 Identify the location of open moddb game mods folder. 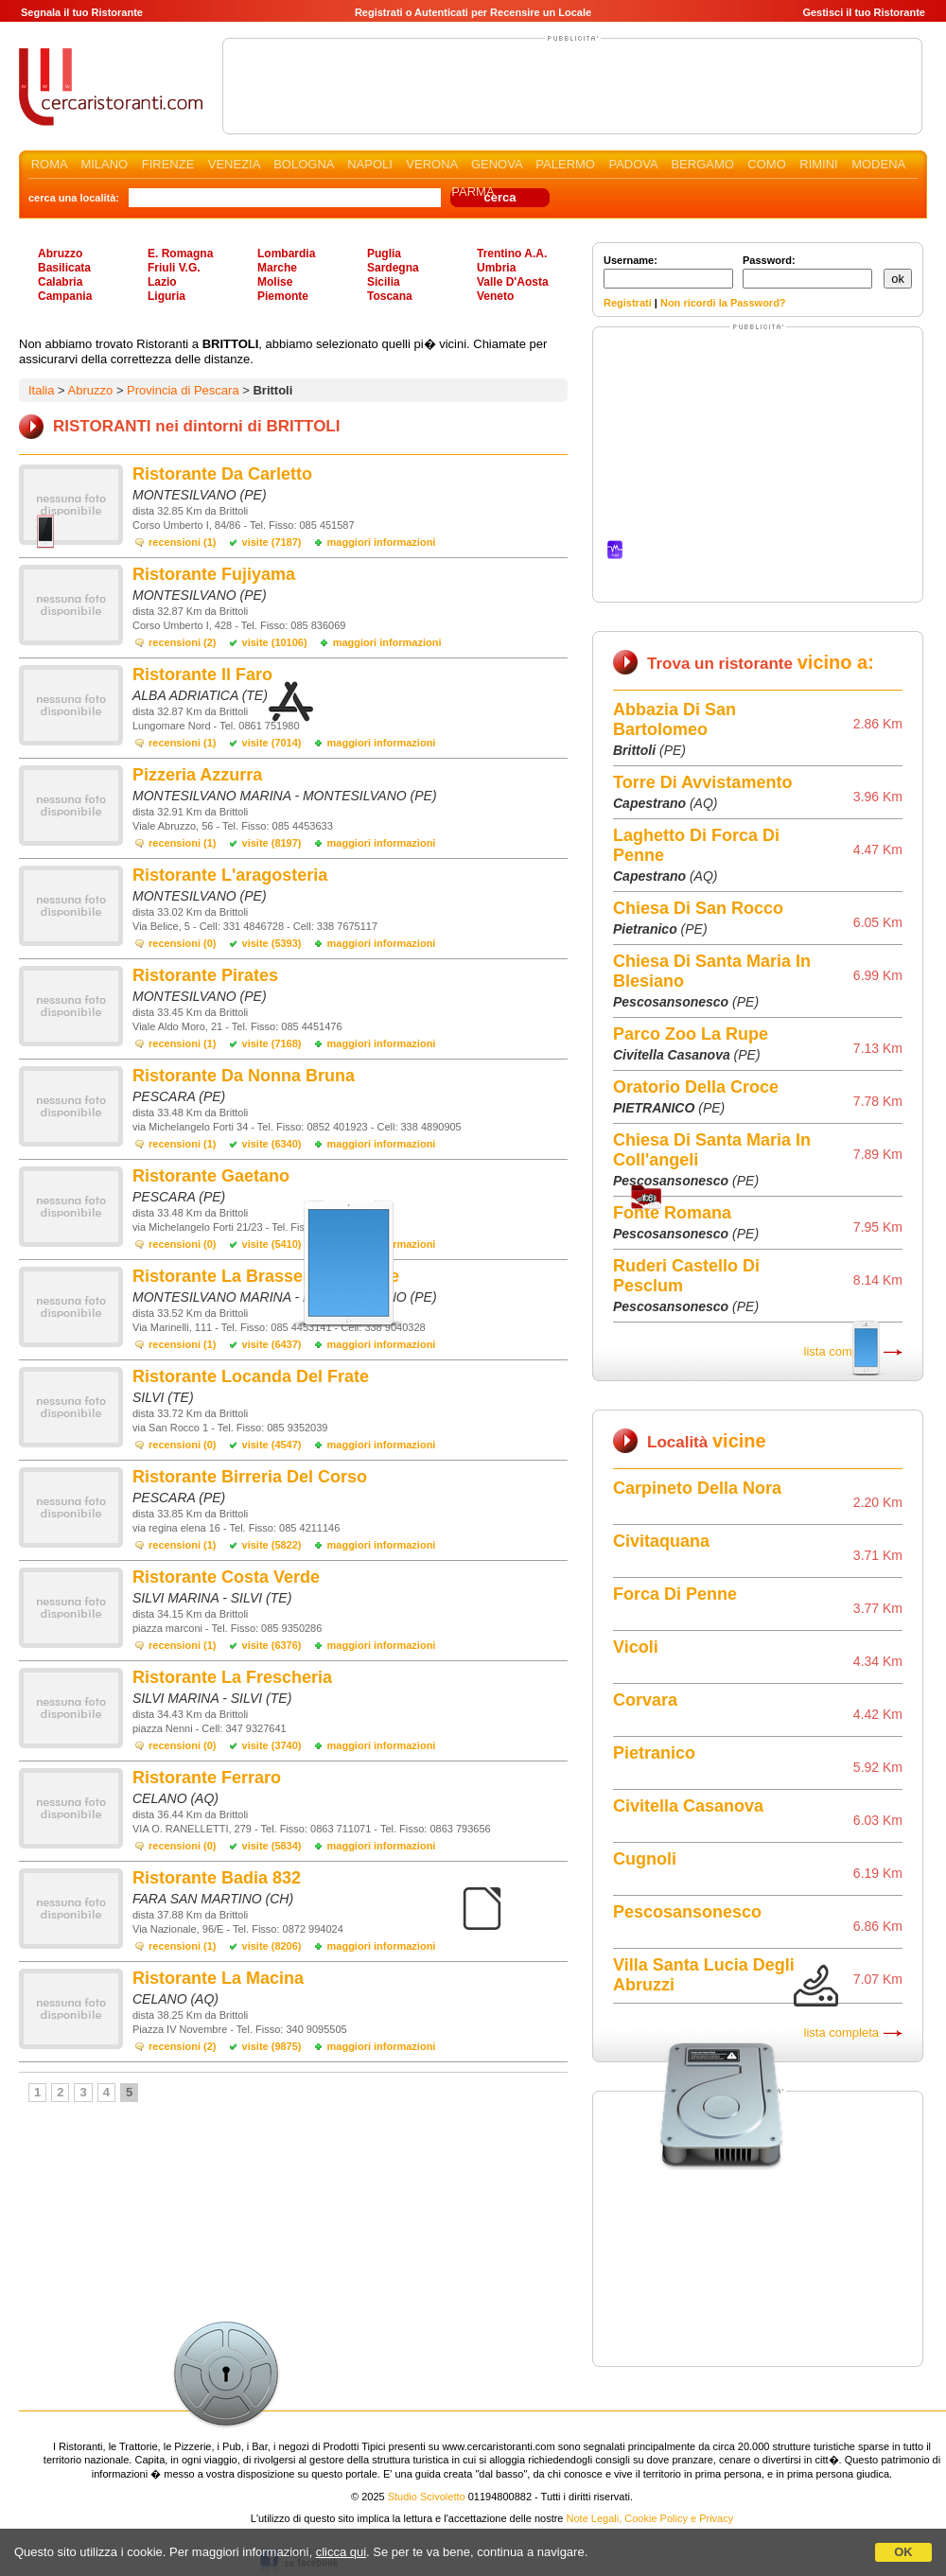
(646, 1198).